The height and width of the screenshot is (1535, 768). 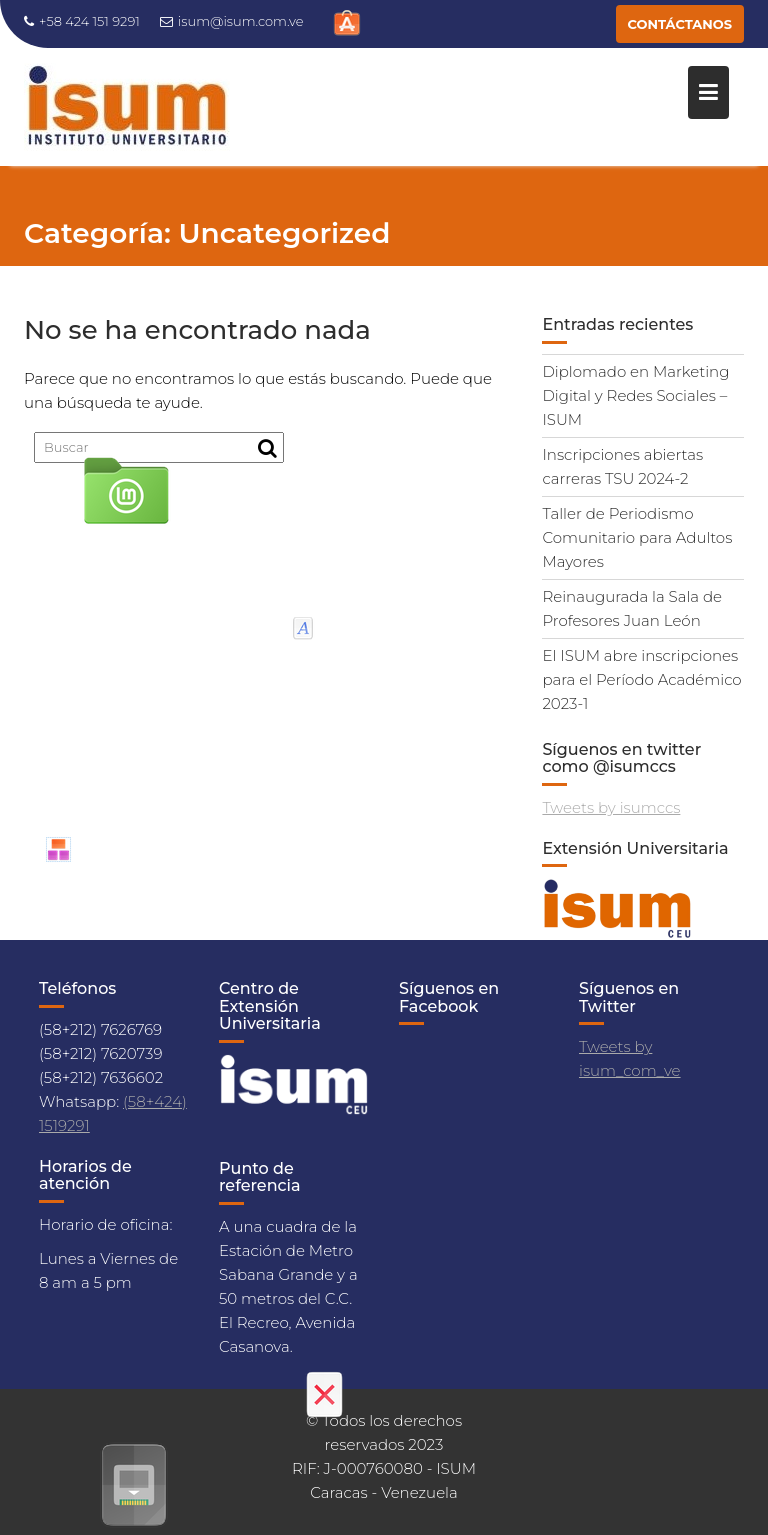 What do you see at coordinates (347, 24) in the screenshot?
I see `open ubuntu software center` at bounding box center [347, 24].